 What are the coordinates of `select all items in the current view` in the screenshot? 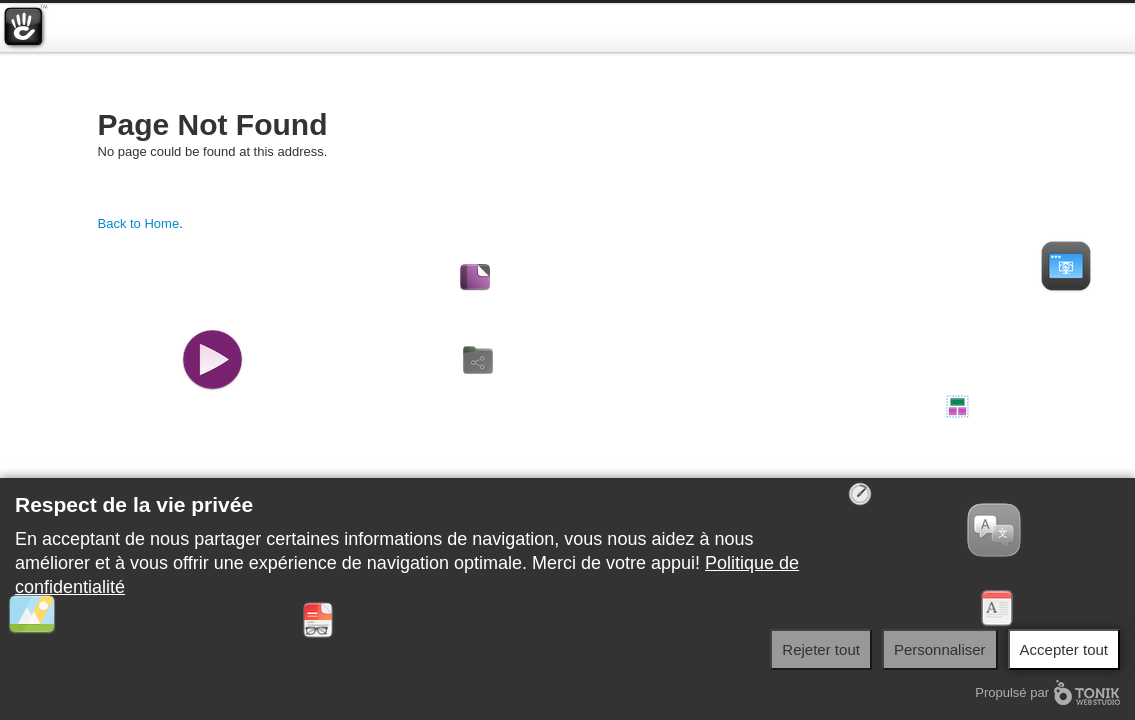 It's located at (957, 406).